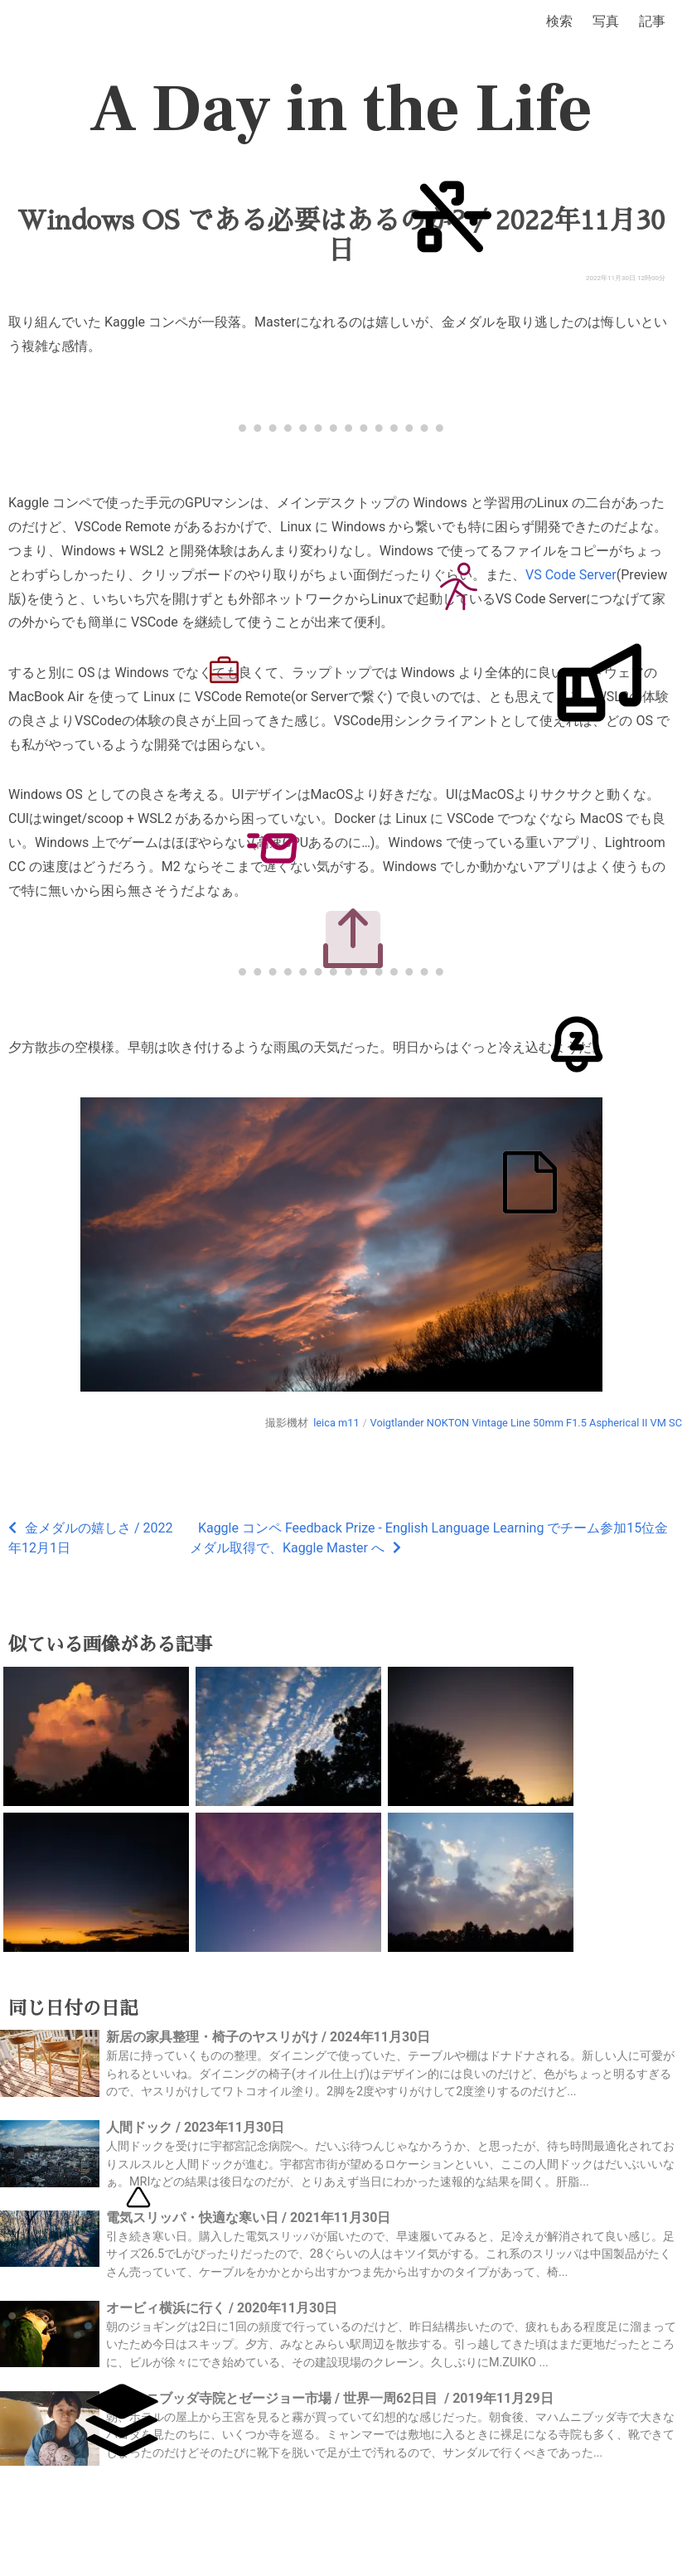  I want to click on send message quickly, so click(272, 848).